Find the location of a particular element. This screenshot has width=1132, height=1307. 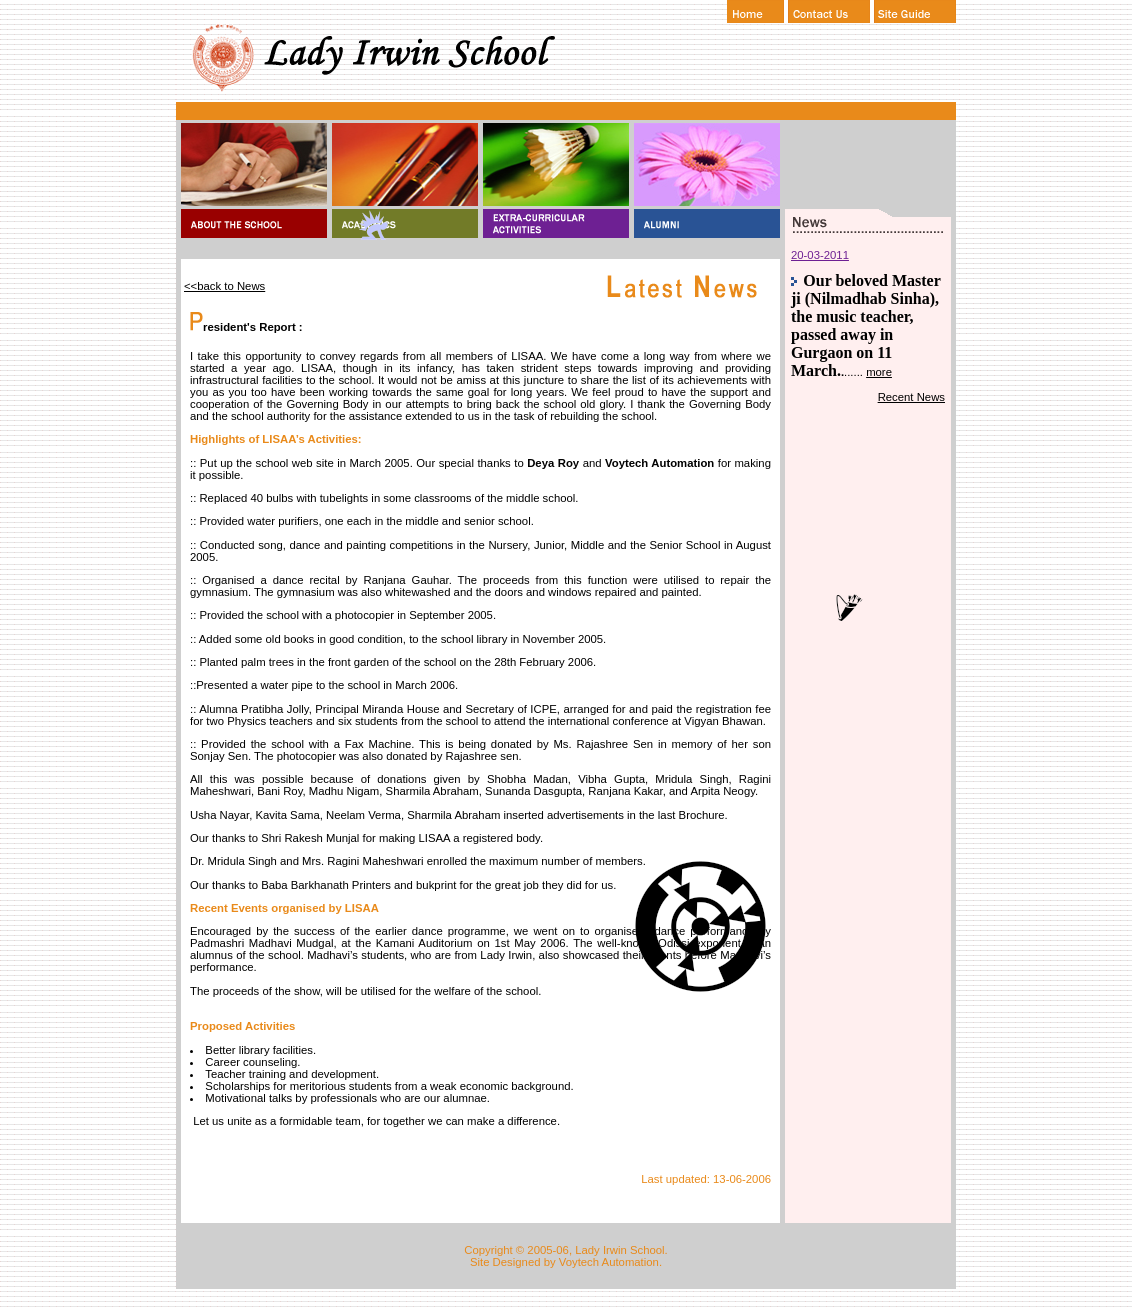

track digital footprint or online activity is located at coordinates (700, 926).